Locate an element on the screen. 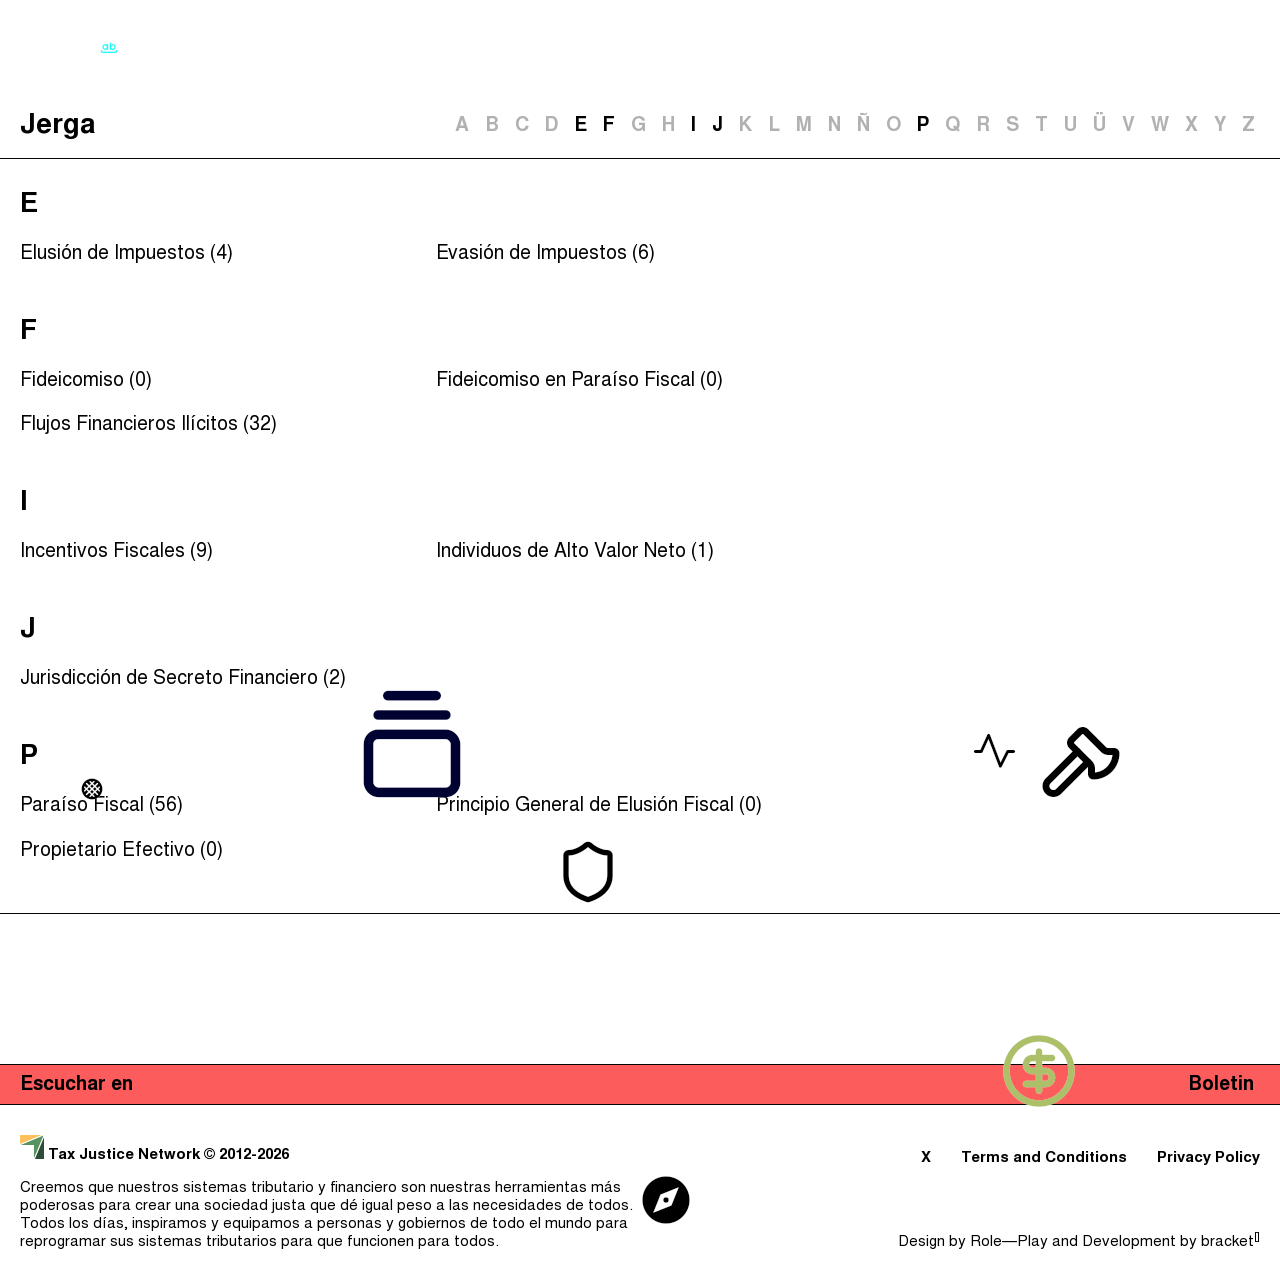  access crafting or building tools is located at coordinates (1081, 762).